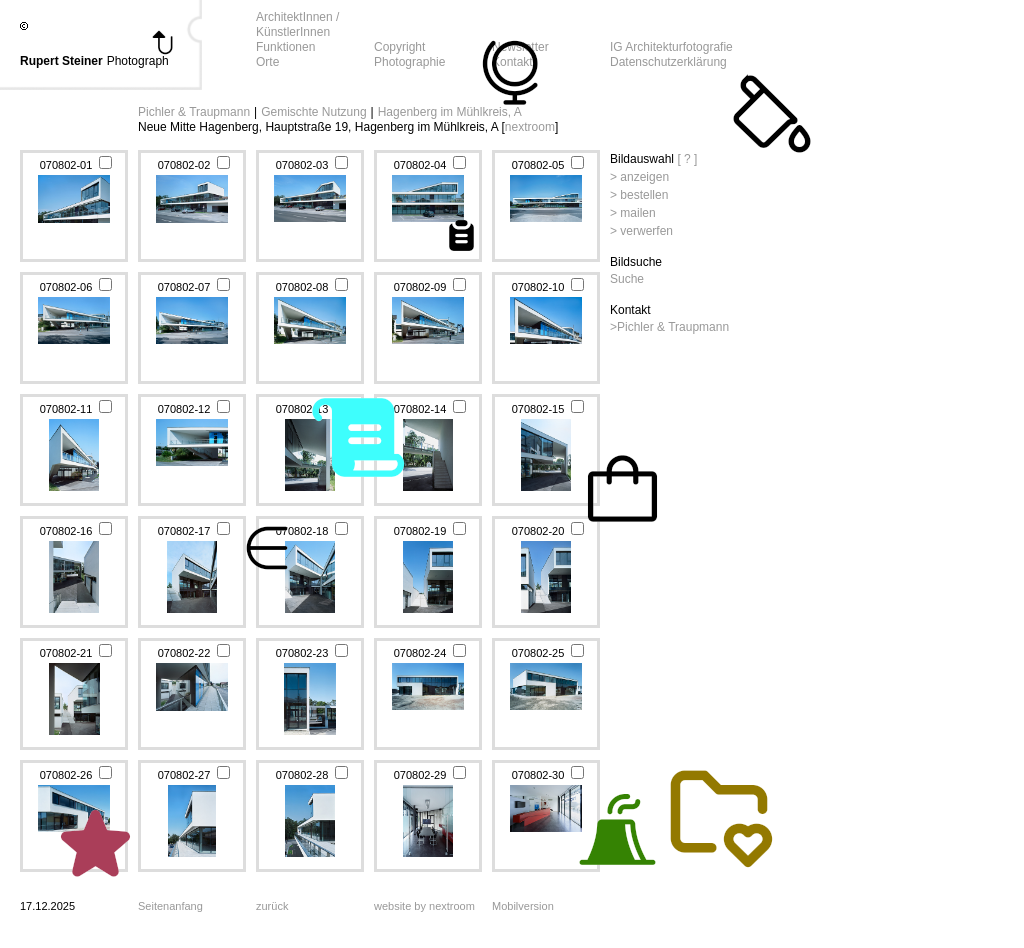 This screenshot has height=948, width=1024. What do you see at coordinates (163, 42) in the screenshot?
I see `undo or go back to previous state` at bounding box center [163, 42].